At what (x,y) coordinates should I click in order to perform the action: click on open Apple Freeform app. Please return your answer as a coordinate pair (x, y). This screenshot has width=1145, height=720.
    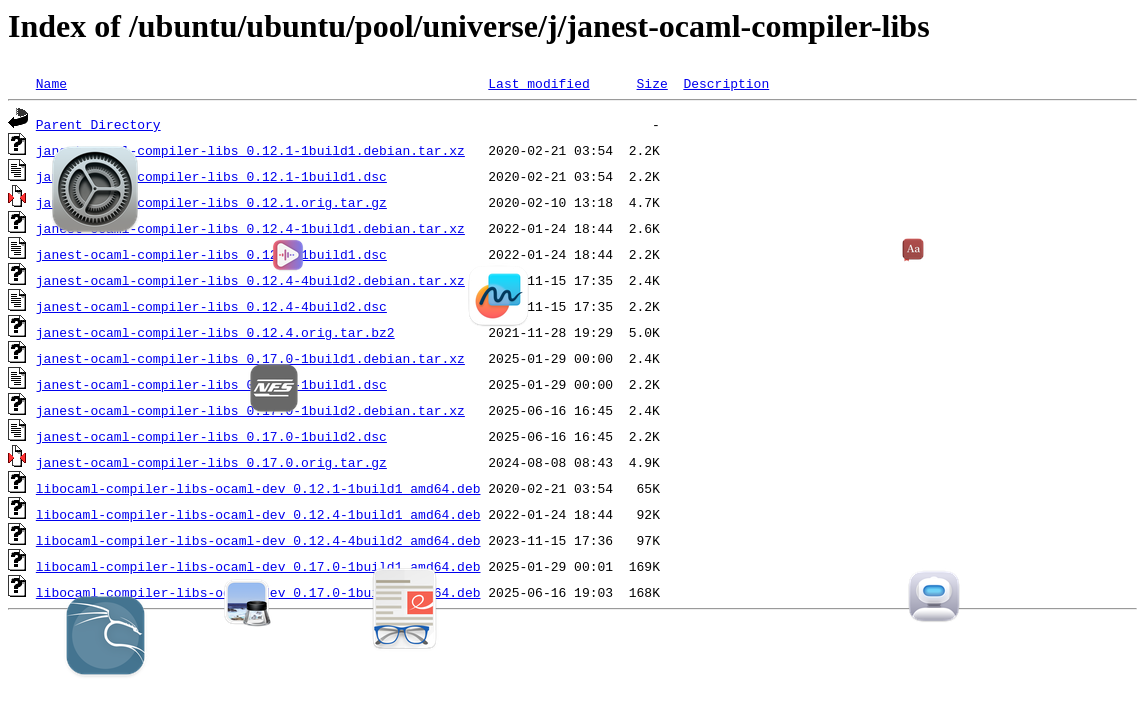
    Looking at the image, I should click on (498, 295).